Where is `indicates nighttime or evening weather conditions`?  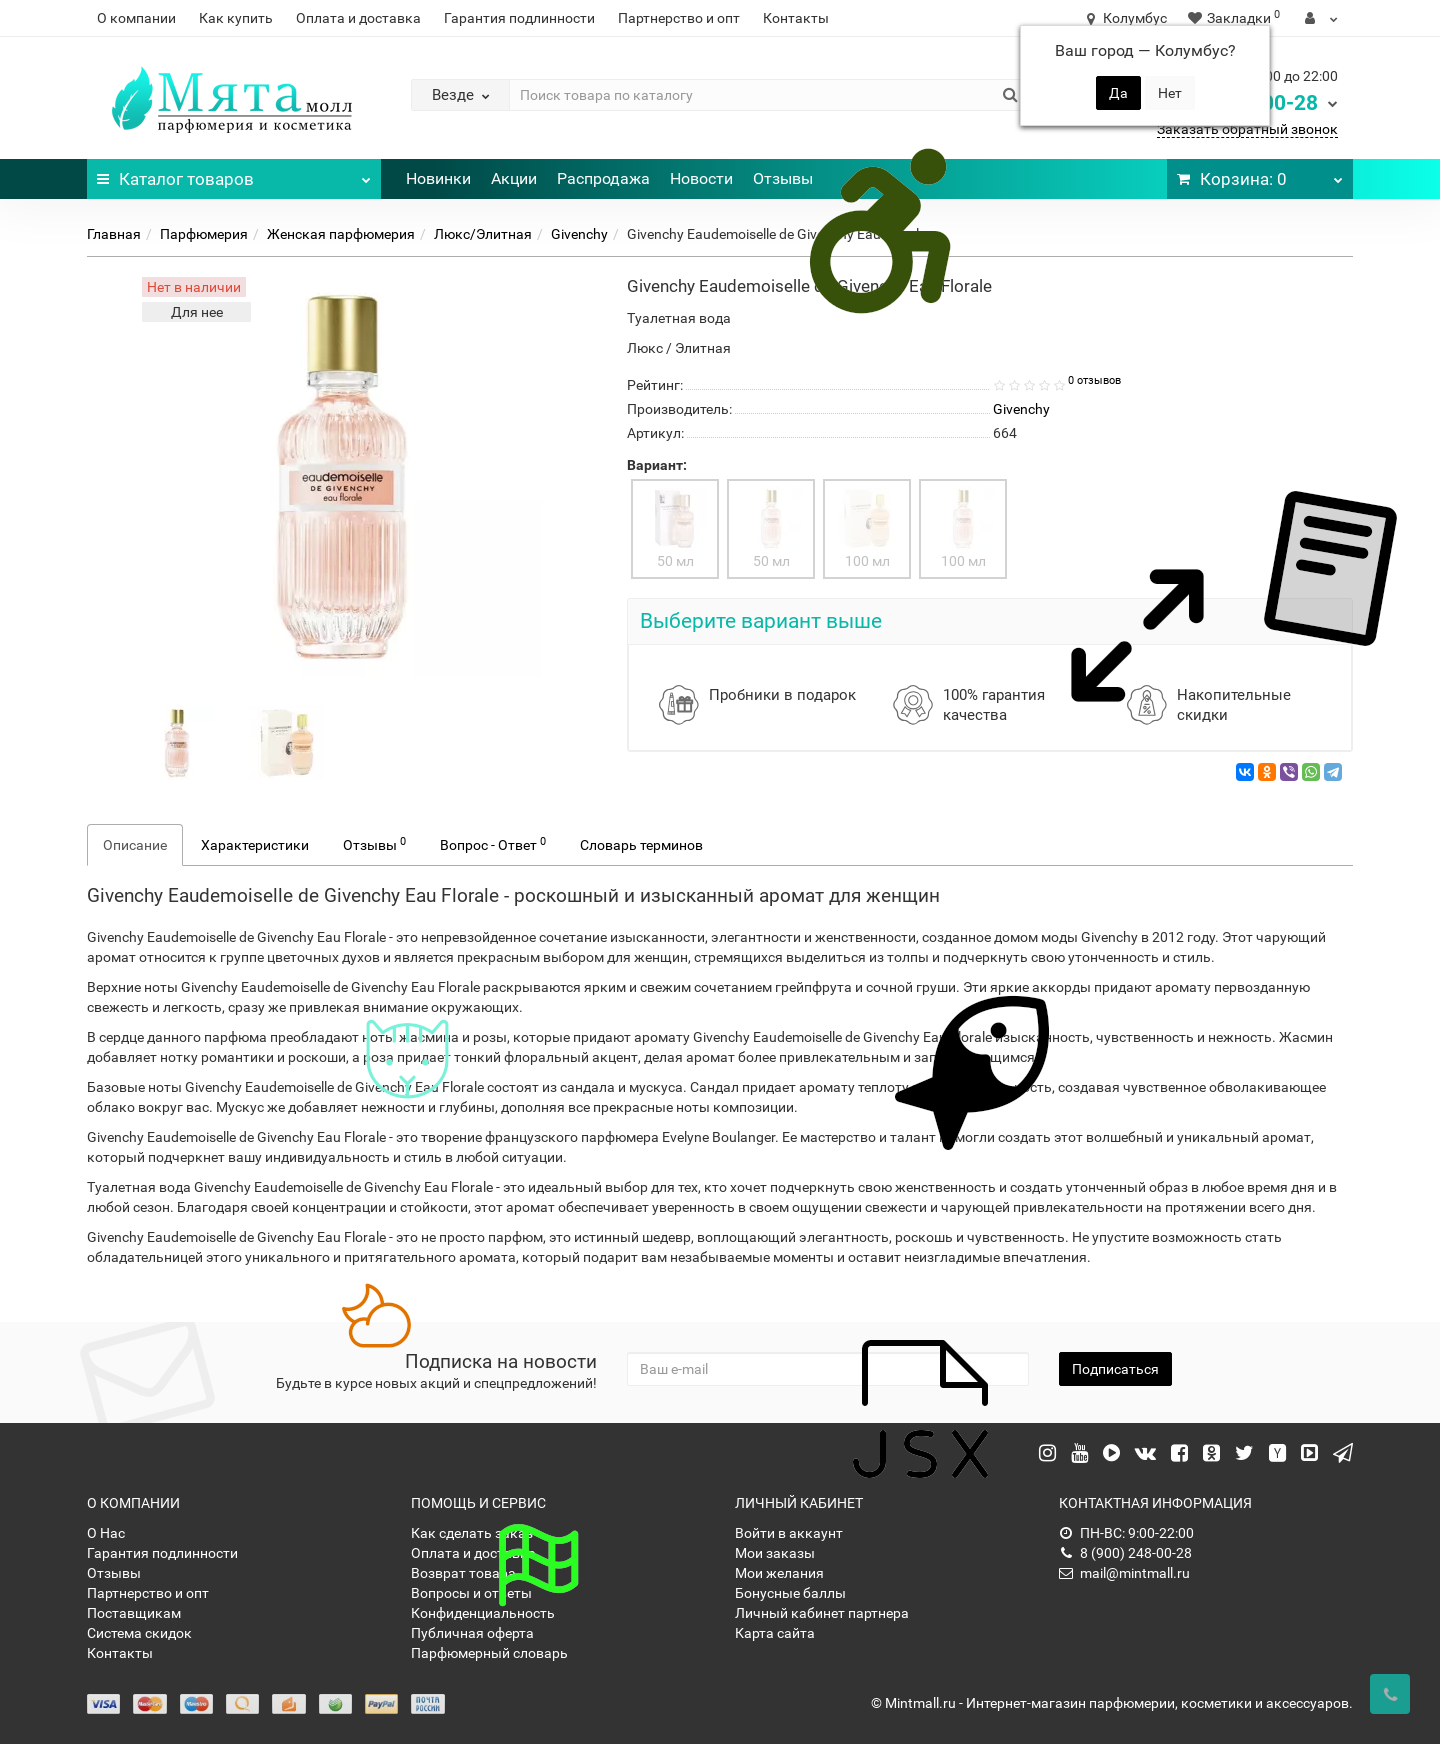
indicates nighttime or evening weather conditions is located at coordinates (375, 1319).